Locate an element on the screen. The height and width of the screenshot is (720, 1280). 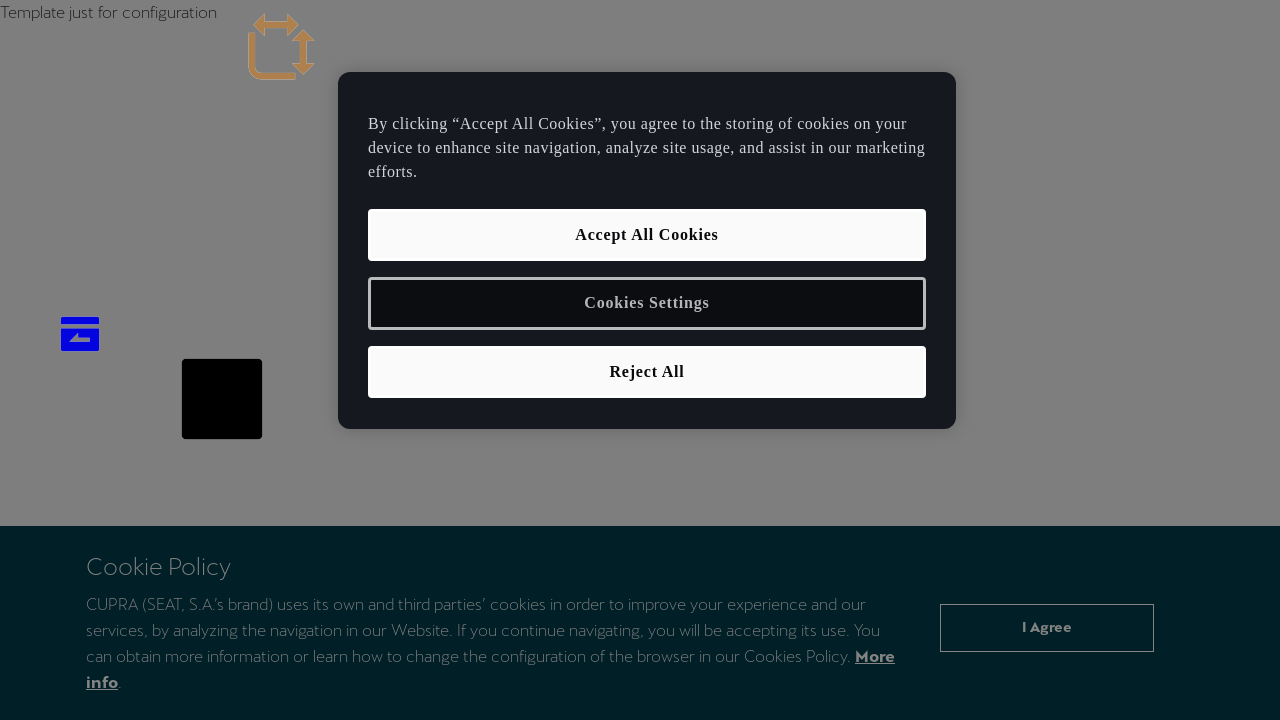
request a refund for a transaction is located at coordinates (80, 334).